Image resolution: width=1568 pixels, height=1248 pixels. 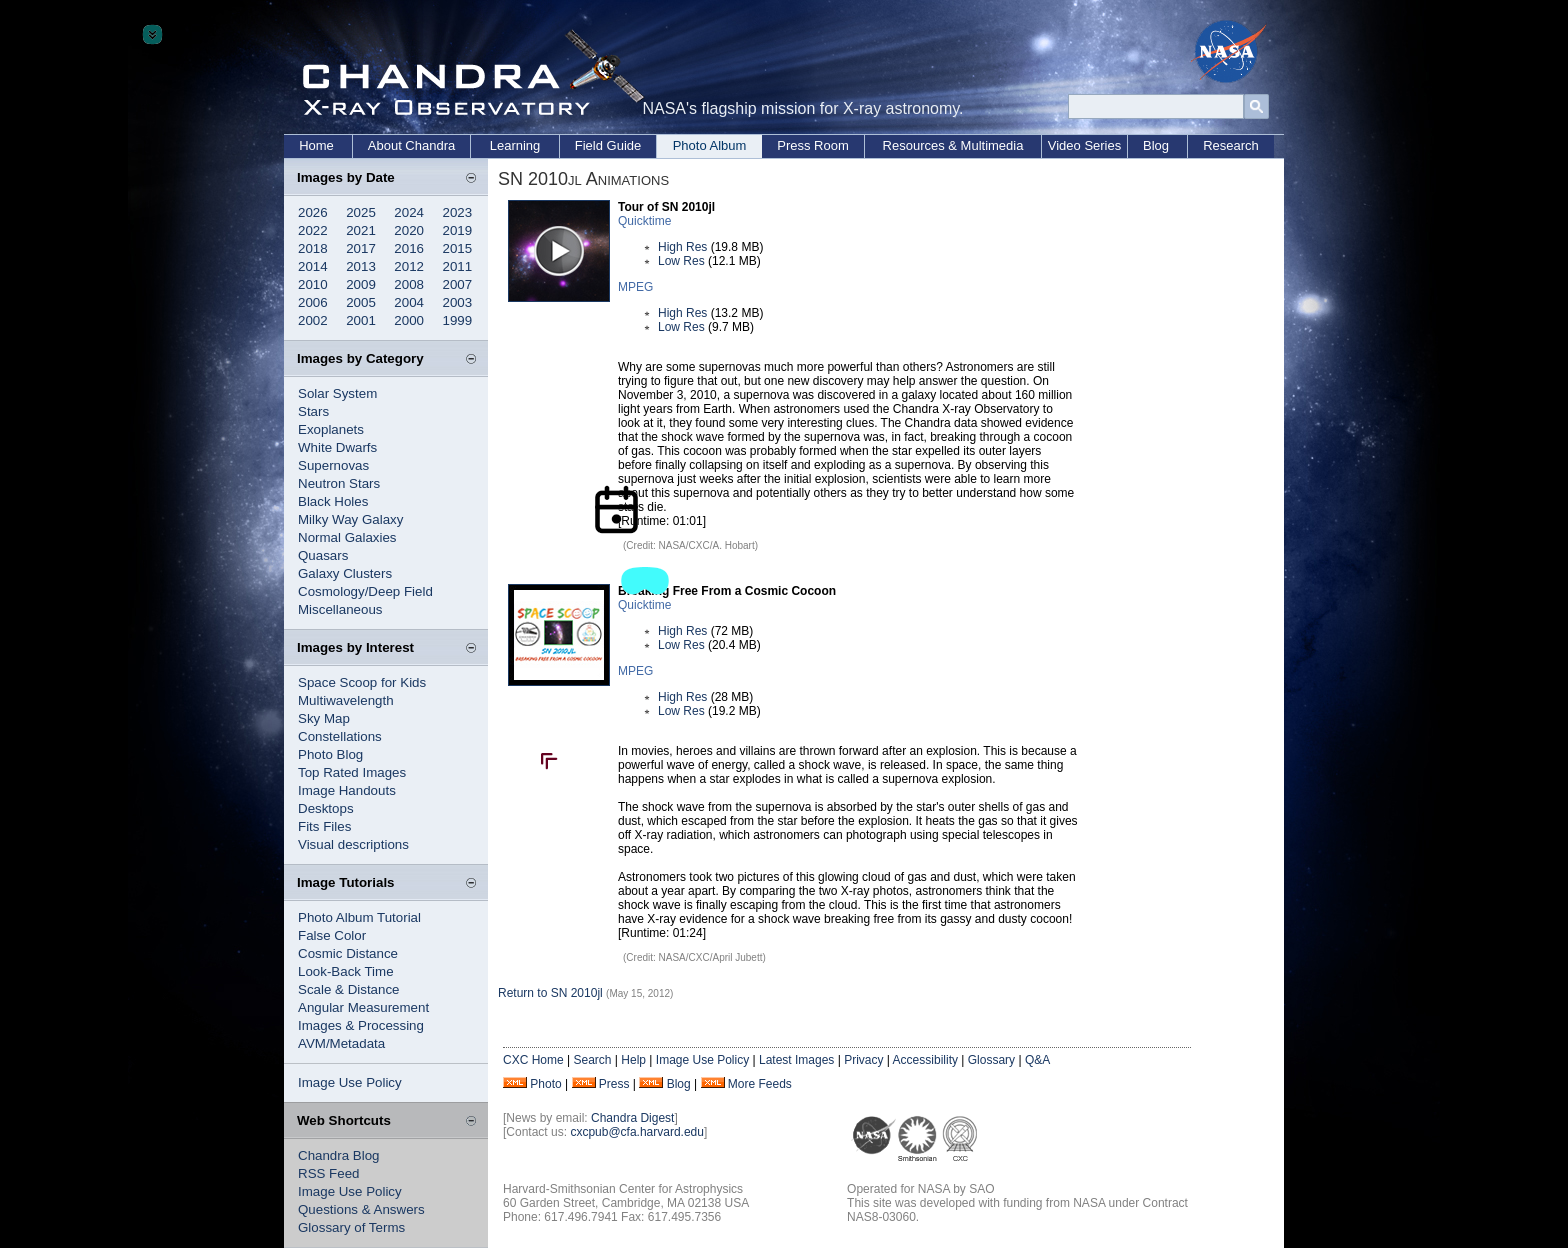 What do you see at coordinates (548, 760) in the screenshot?
I see `navigate to top-left or home position` at bounding box center [548, 760].